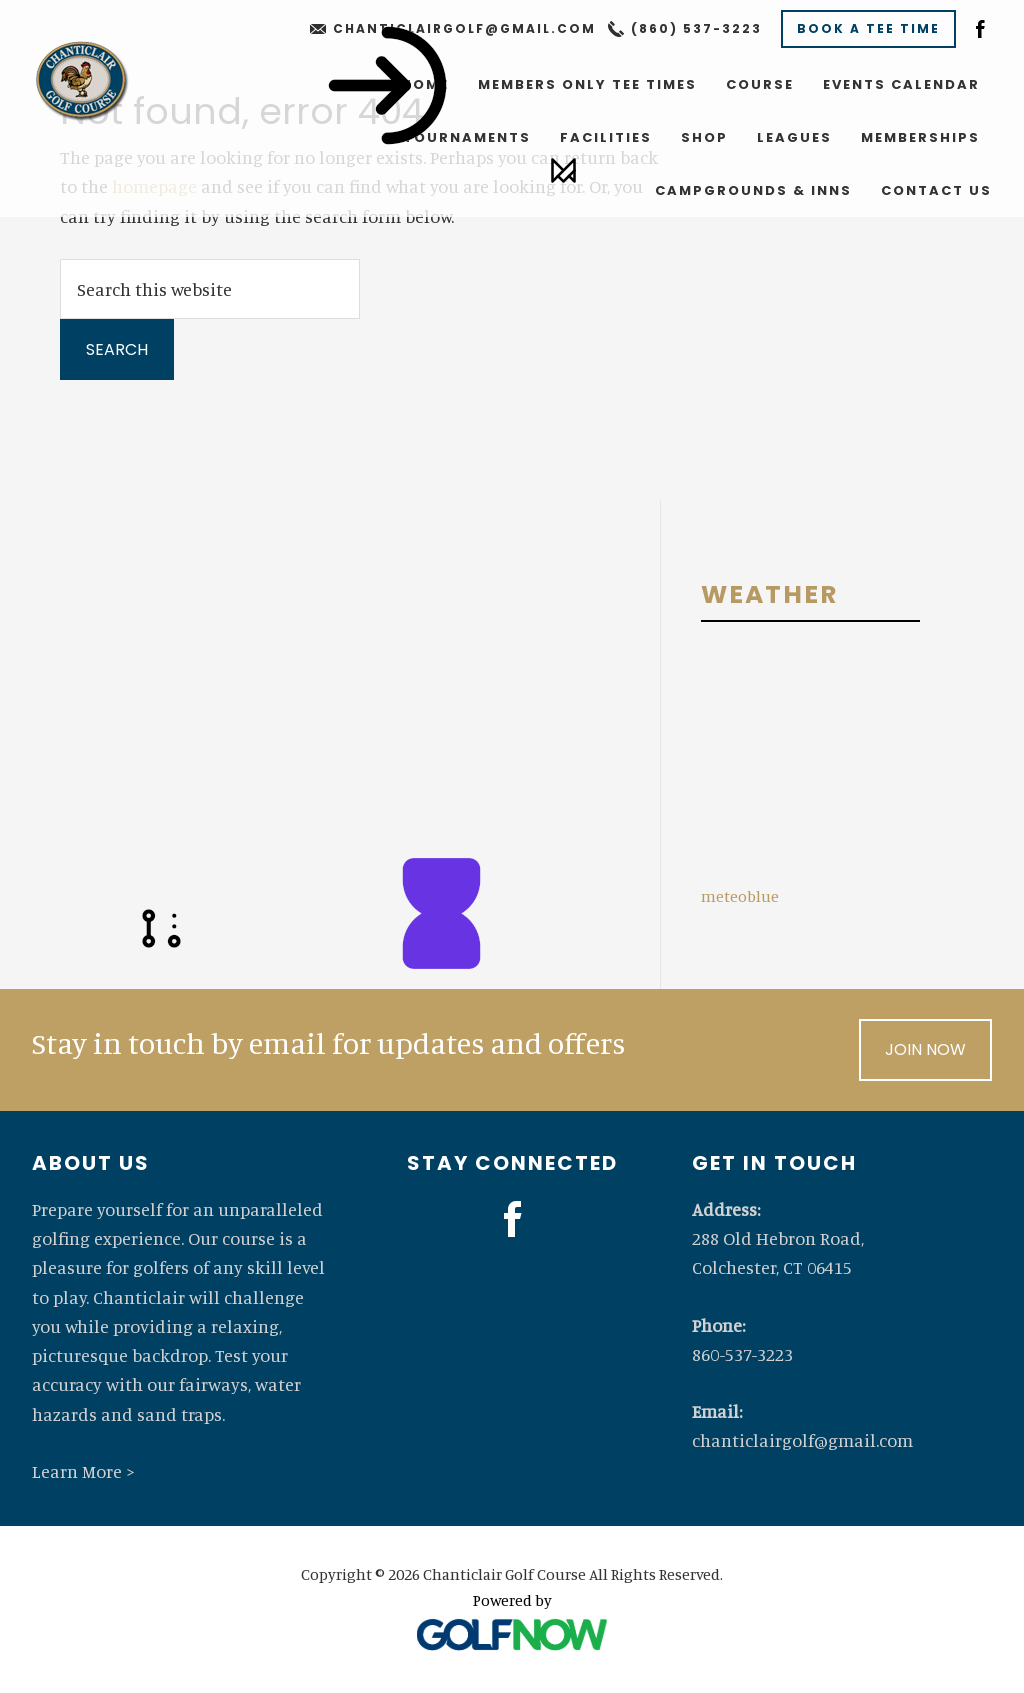 The height and width of the screenshot is (1693, 1024). Describe the element at coordinates (161, 928) in the screenshot. I see `indicates a draft pull request awaiting completion` at that location.